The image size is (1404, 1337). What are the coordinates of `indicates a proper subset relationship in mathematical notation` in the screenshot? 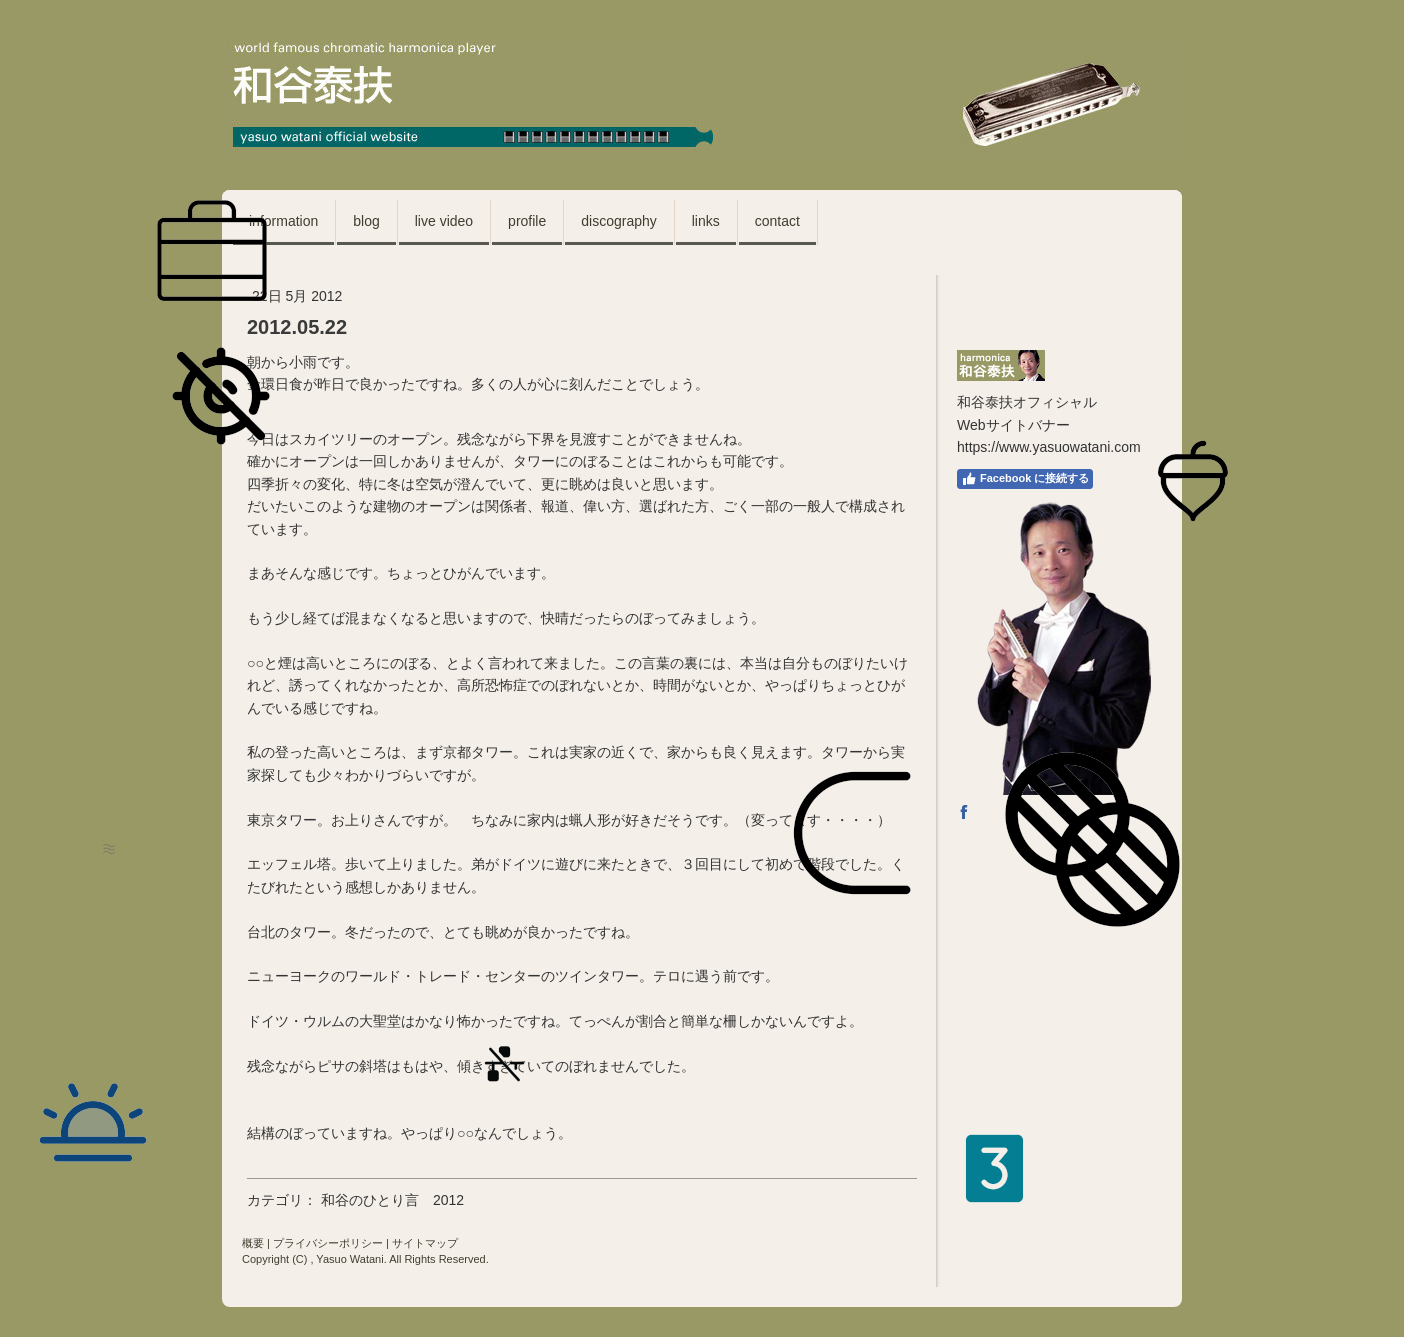 It's located at (855, 833).